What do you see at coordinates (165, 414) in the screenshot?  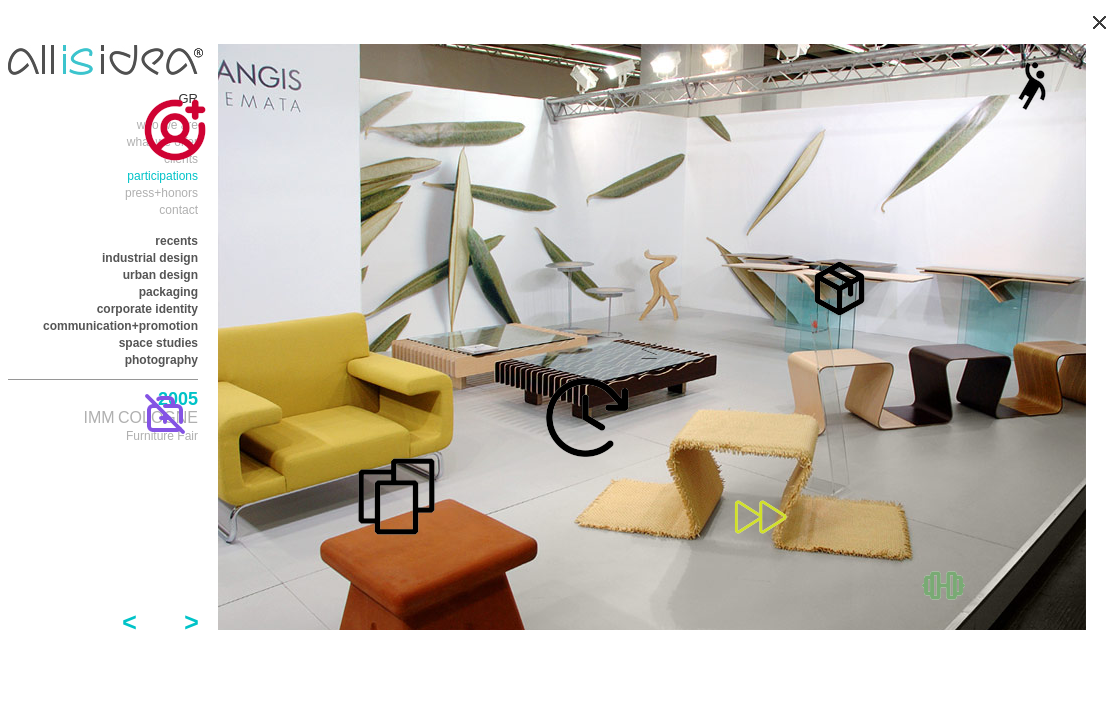 I see `first aid or medical services unavailable` at bounding box center [165, 414].